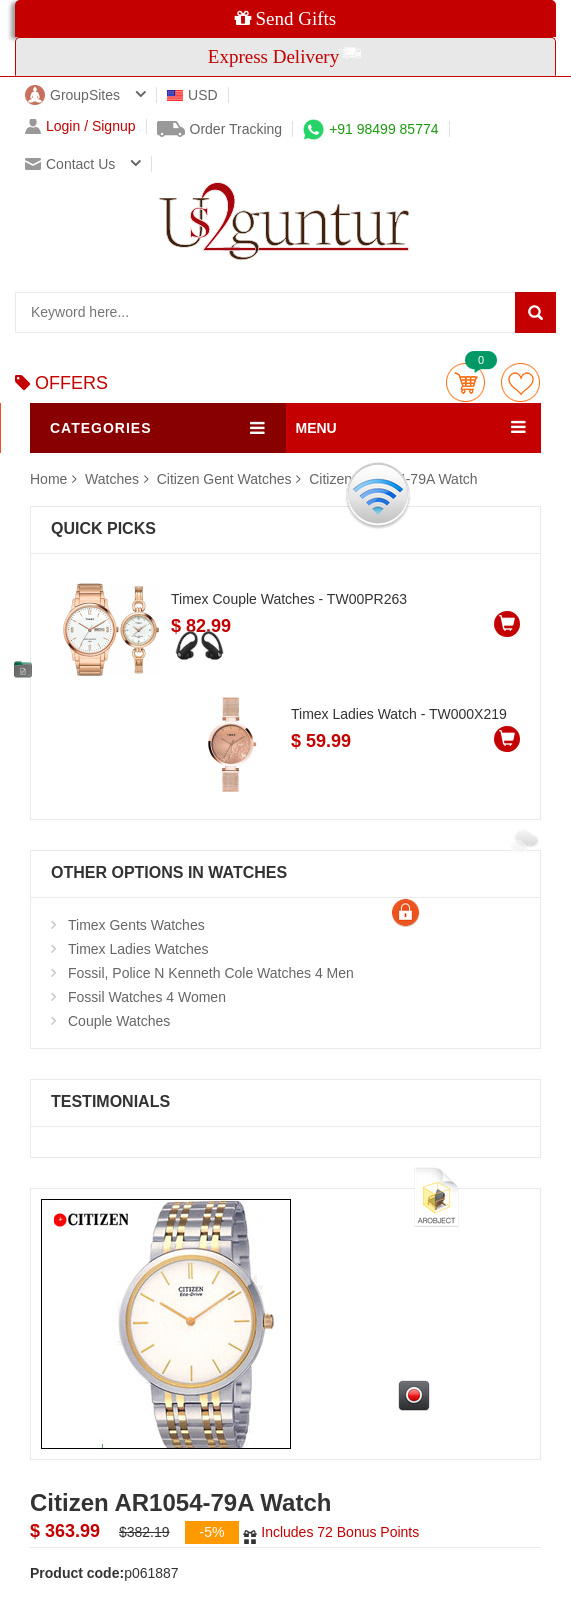 The width and height of the screenshot is (571, 1618). What do you see at coordinates (23, 669) in the screenshot?
I see `open your documents folder` at bounding box center [23, 669].